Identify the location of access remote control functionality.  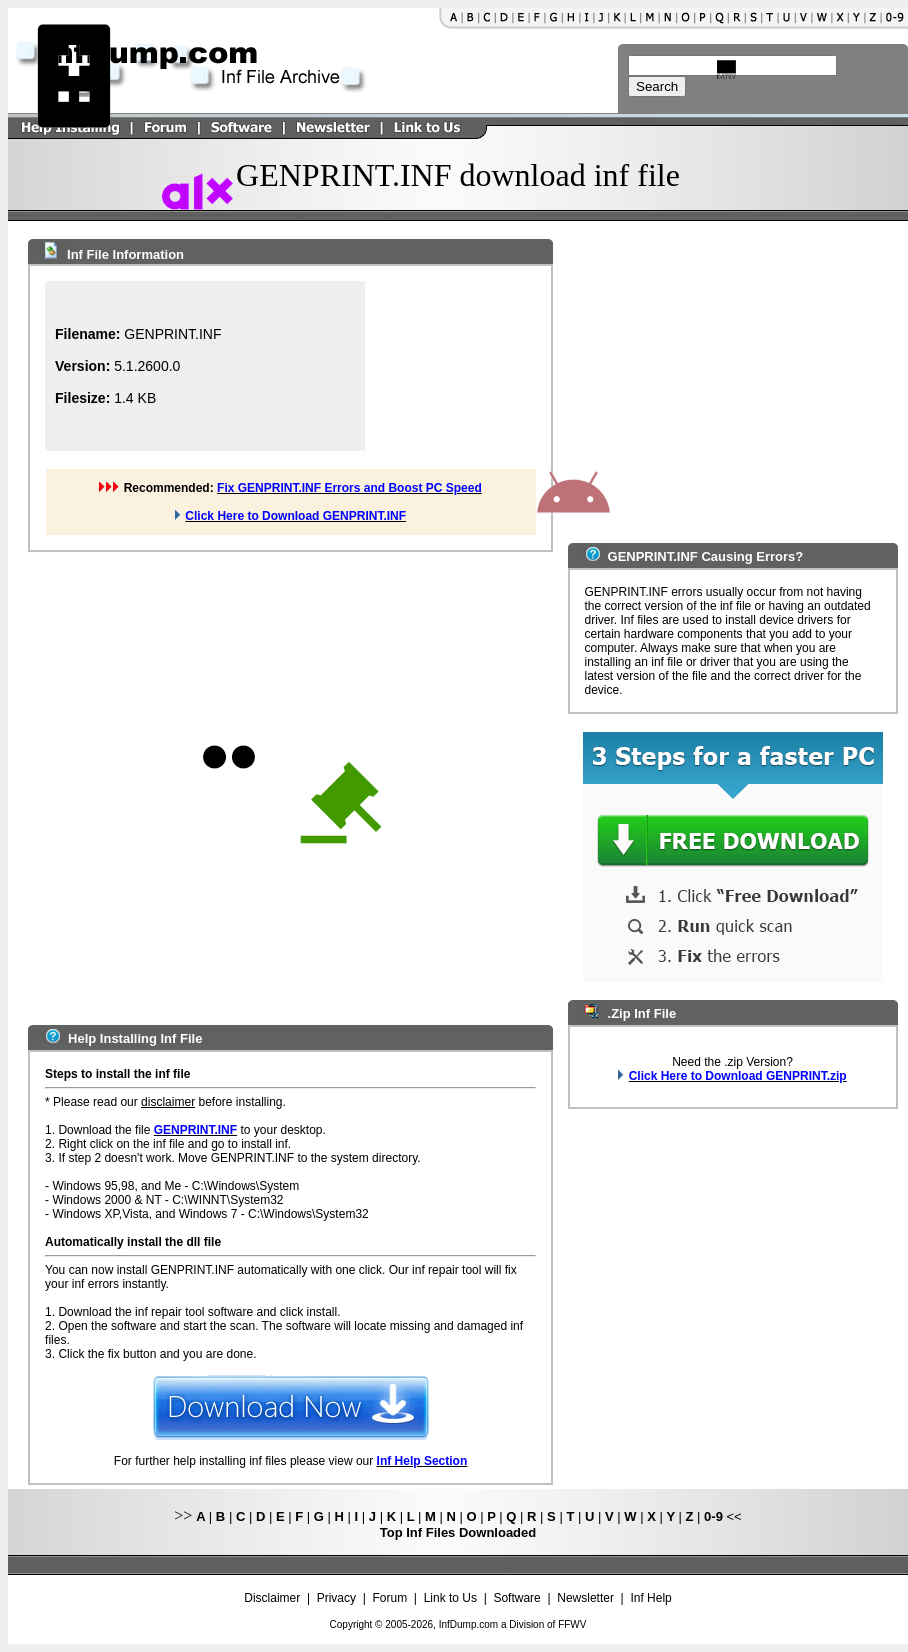
(74, 76).